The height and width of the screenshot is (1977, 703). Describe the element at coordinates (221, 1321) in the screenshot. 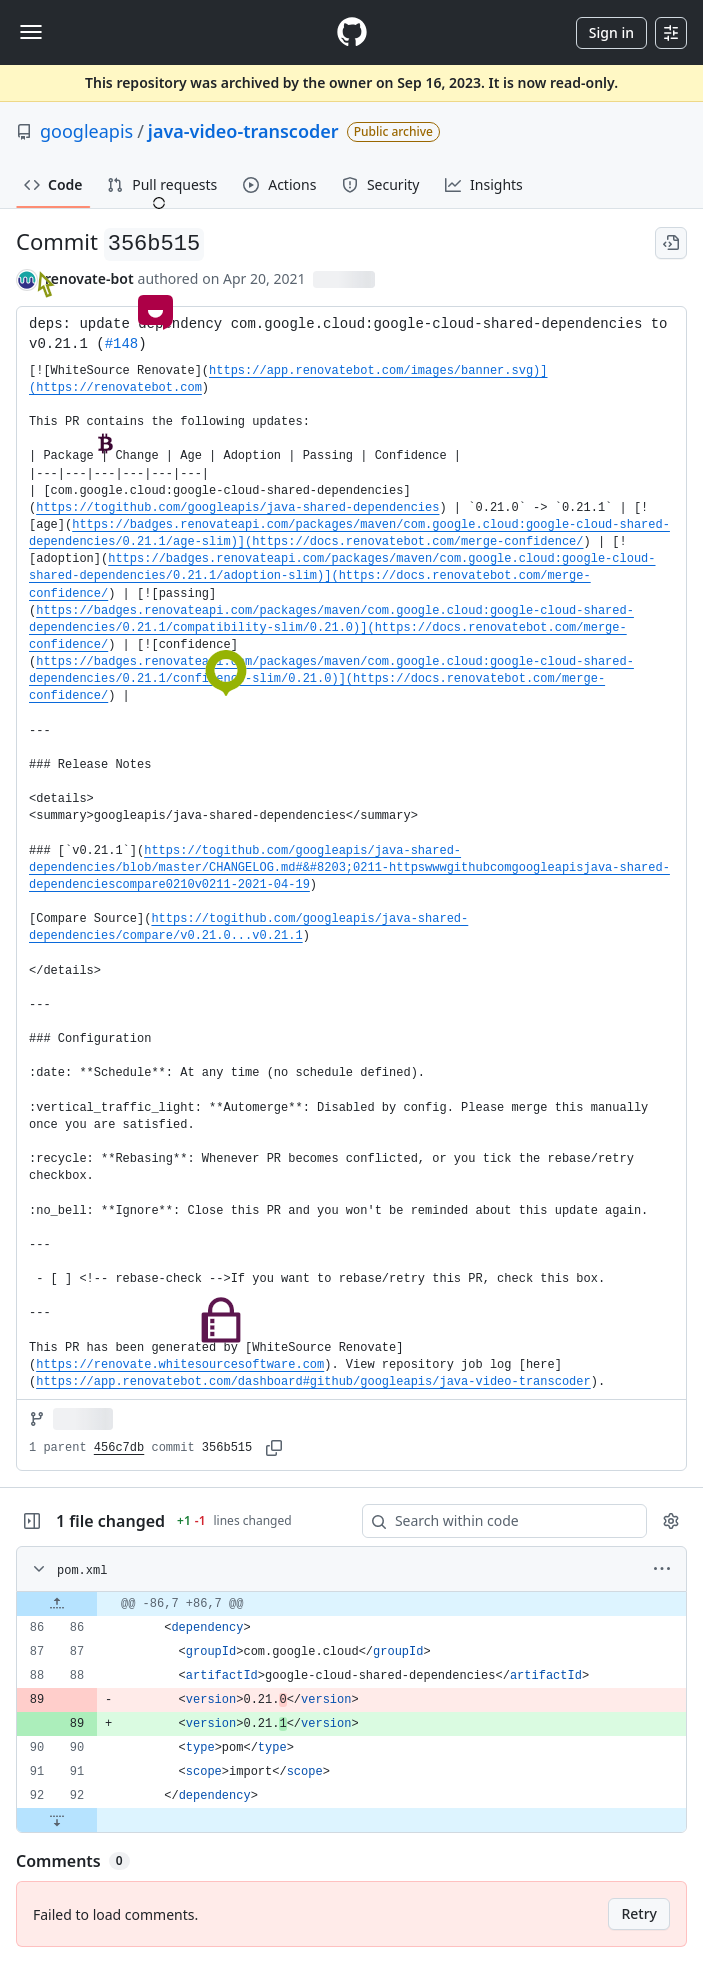

I see `indicates a private git repository` at that location.